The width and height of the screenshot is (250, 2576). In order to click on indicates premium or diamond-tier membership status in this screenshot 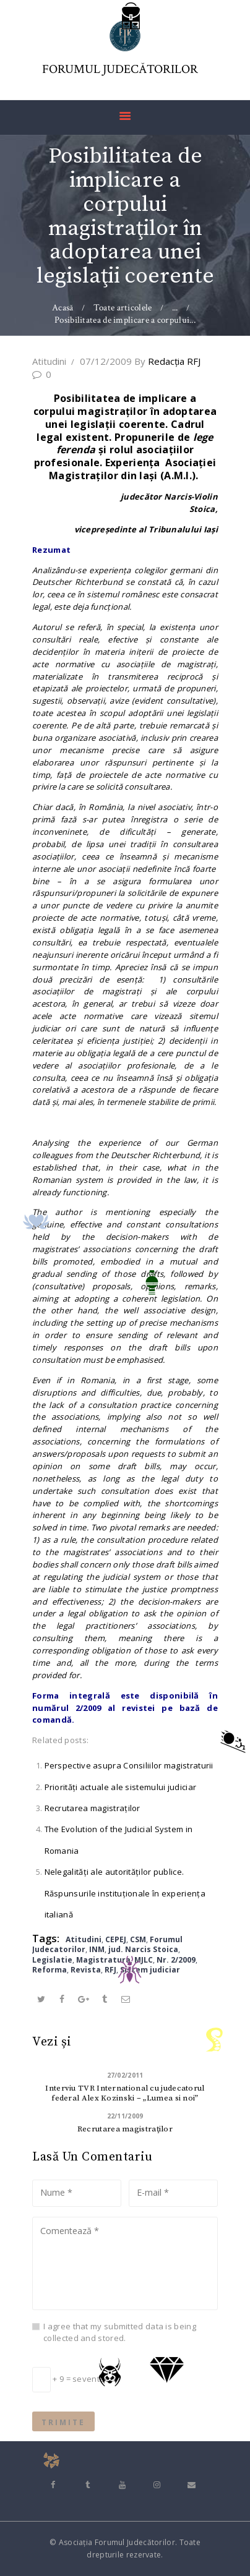, I will do `click(166, 2368)`.